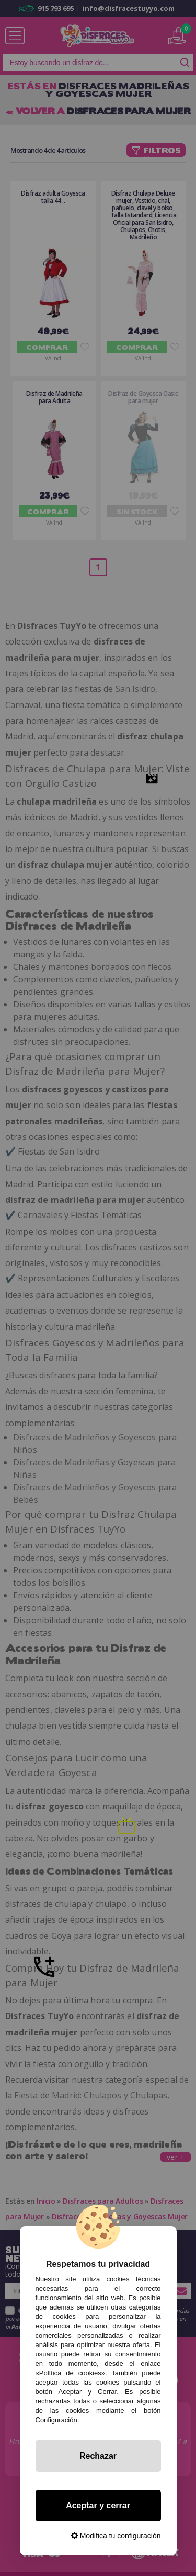  What do you see at coordinates (152, 779) in the screenshot?
I see `apply visual effects or filters to a video` at bounding box center [152, 779].